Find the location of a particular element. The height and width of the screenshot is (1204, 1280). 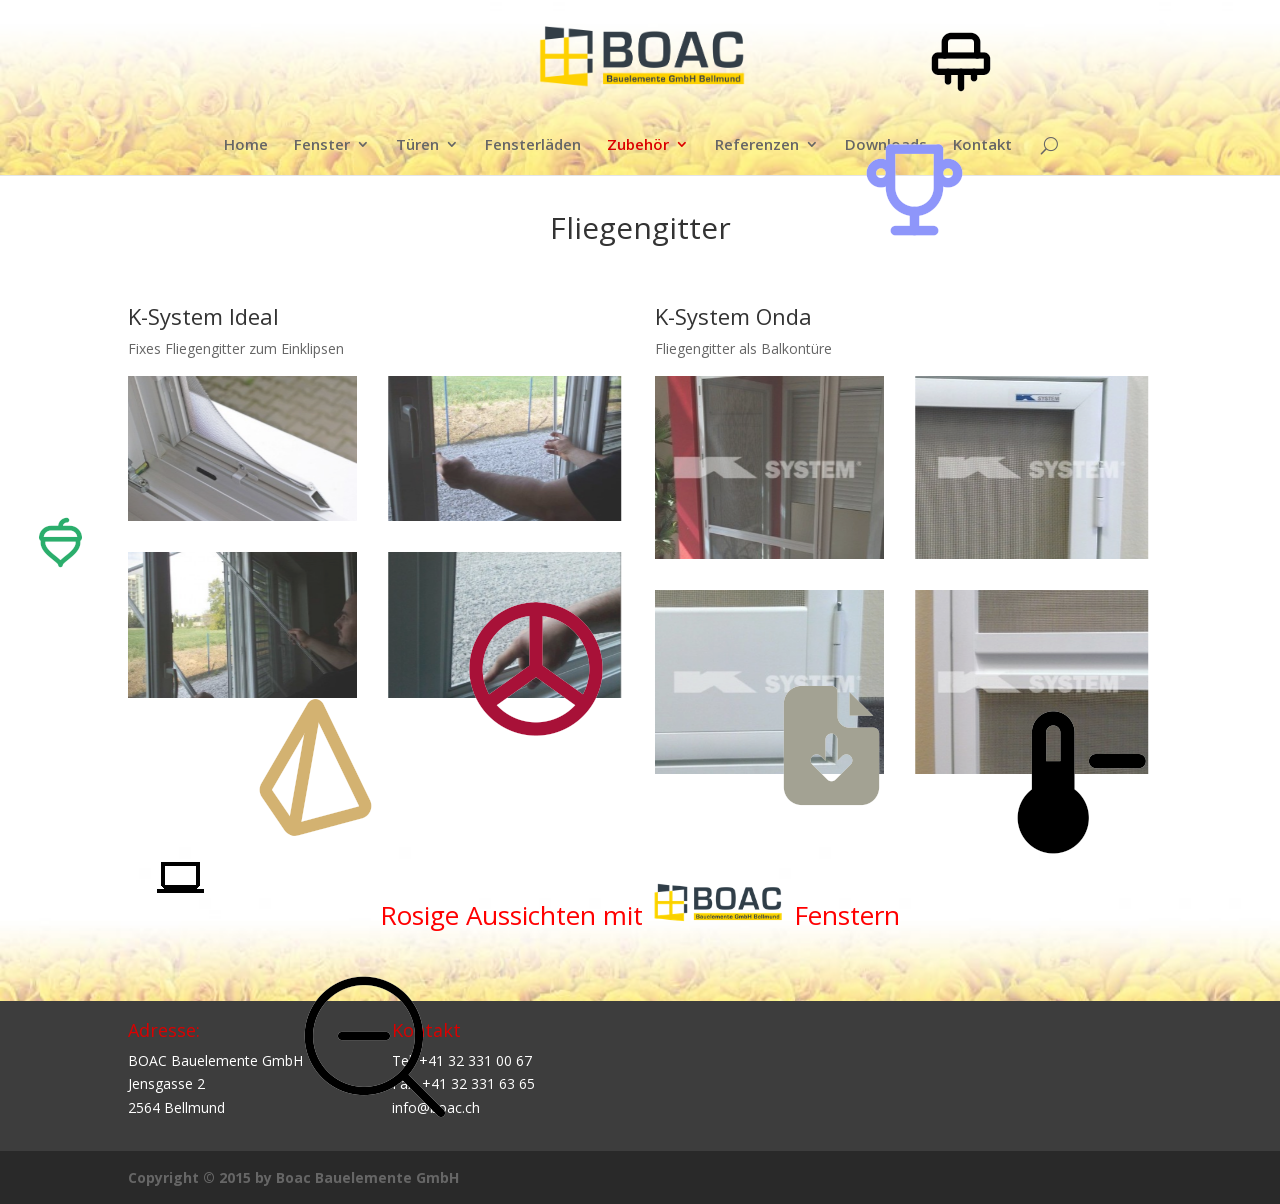

access laptop or computer settings is located at coordinates (180, 877).